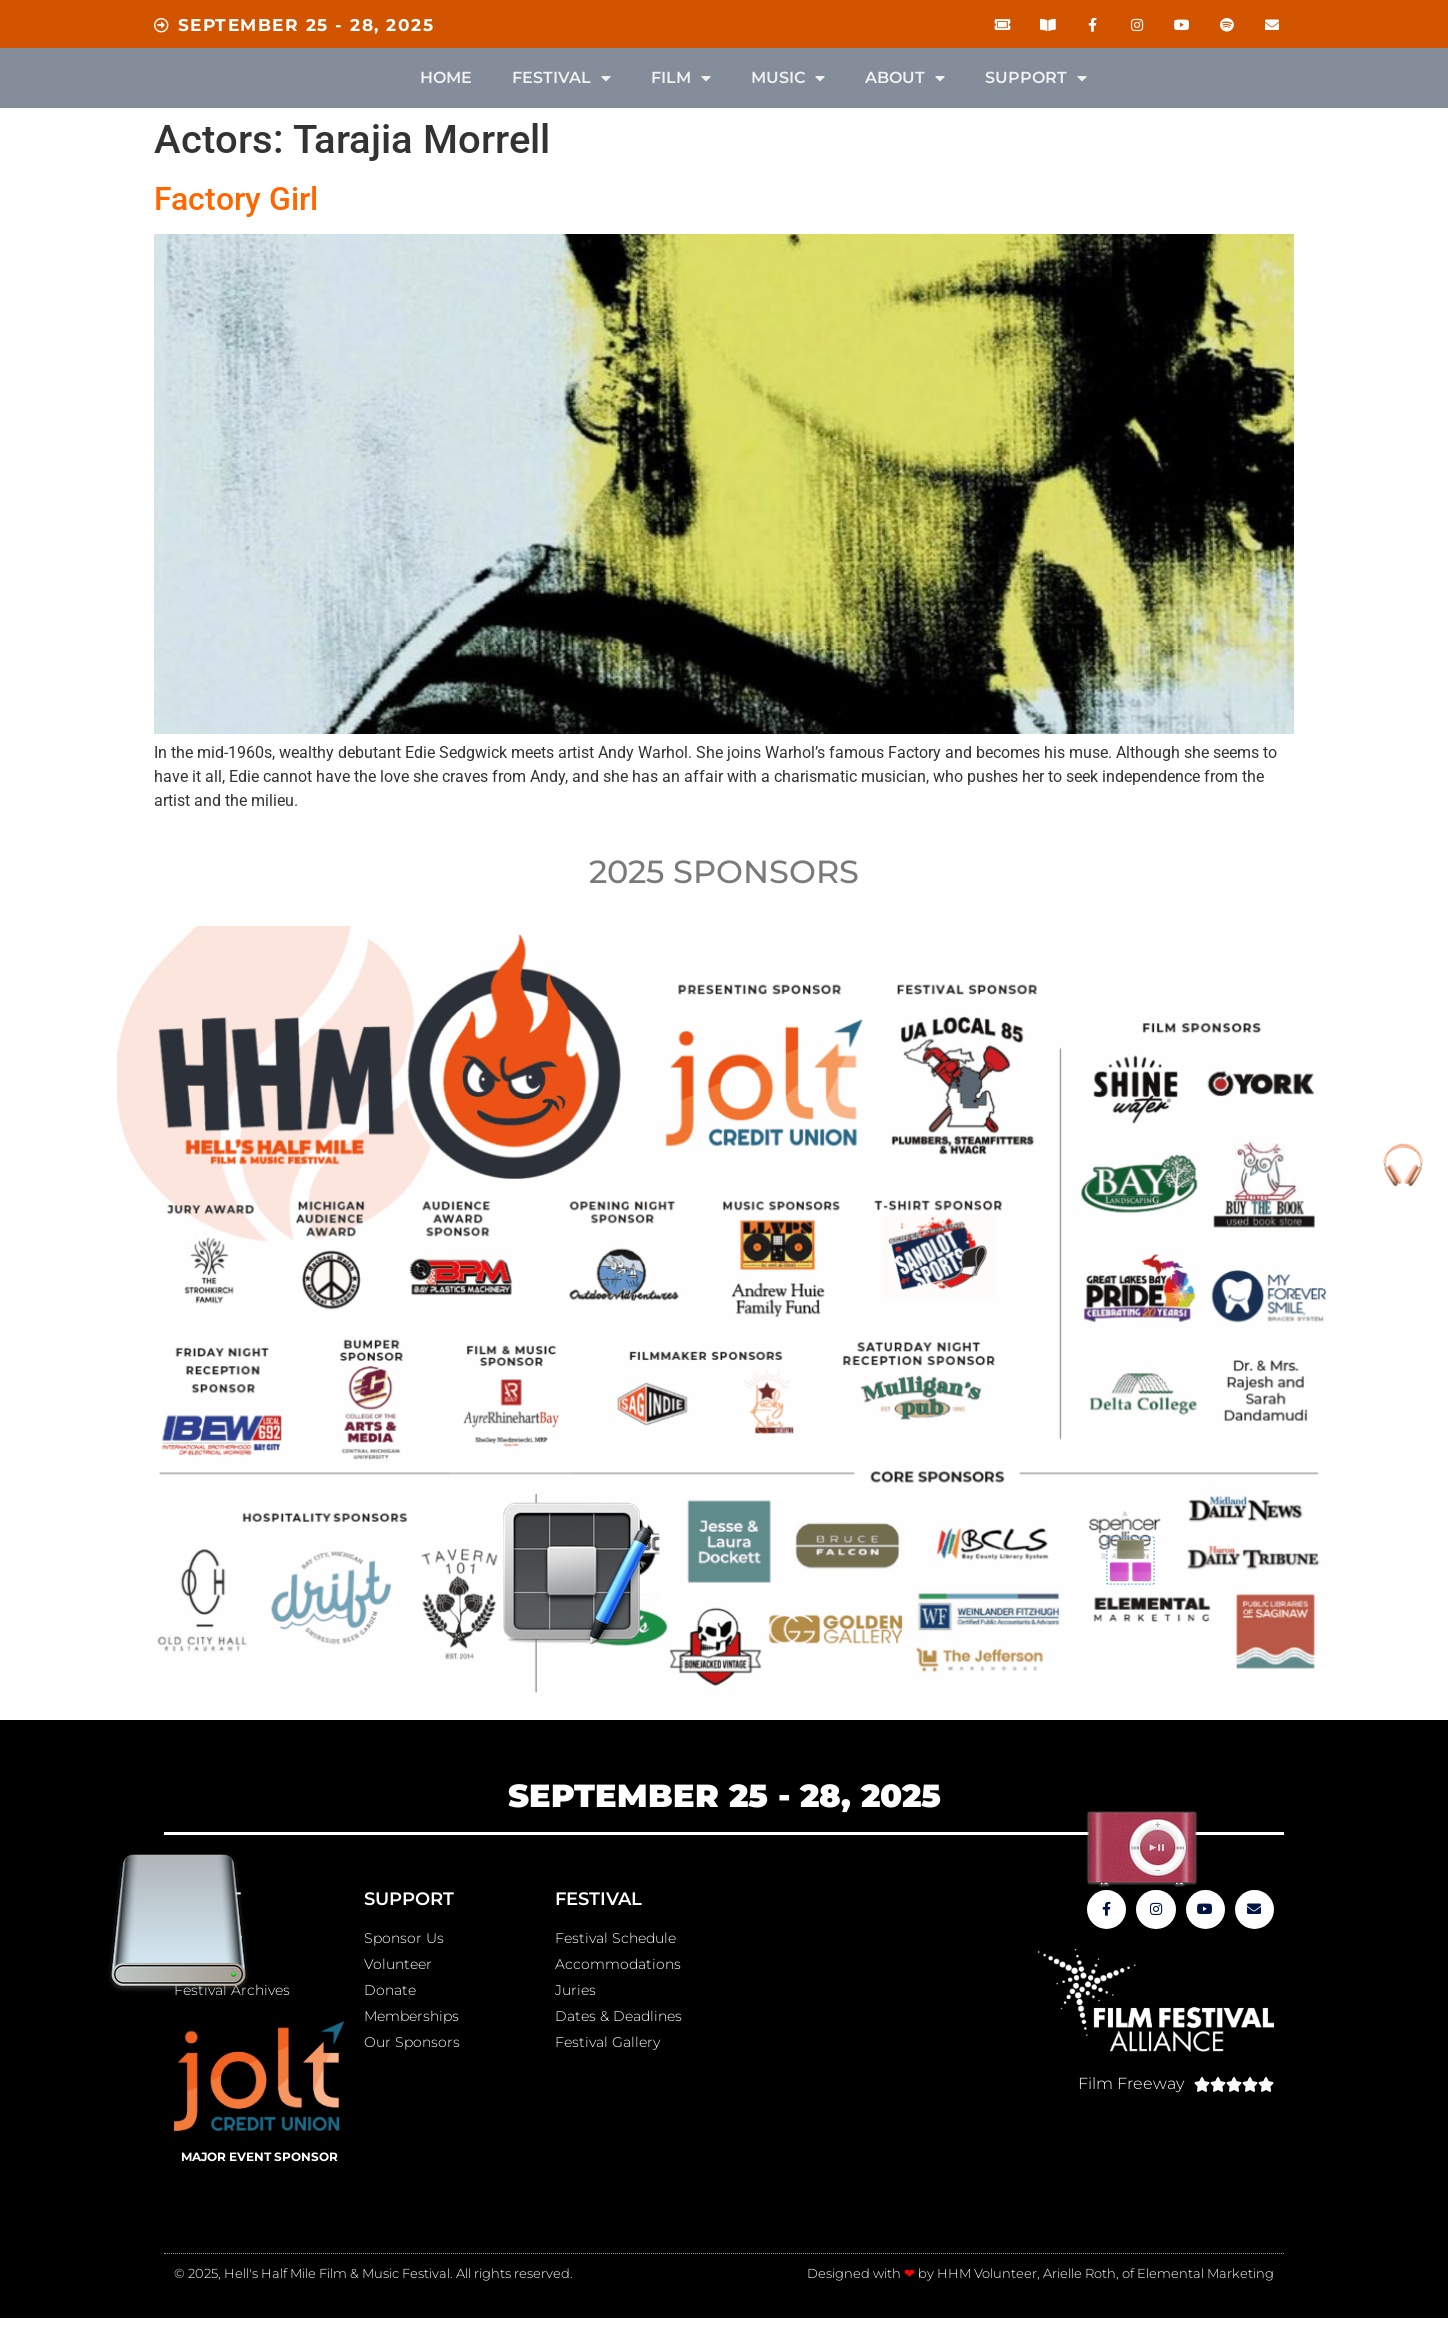 This screenshot has width=1448, height=2346. Describe the element at coordinates (178, 1921) in the screenshot. I see `access removable storage device` at that location.